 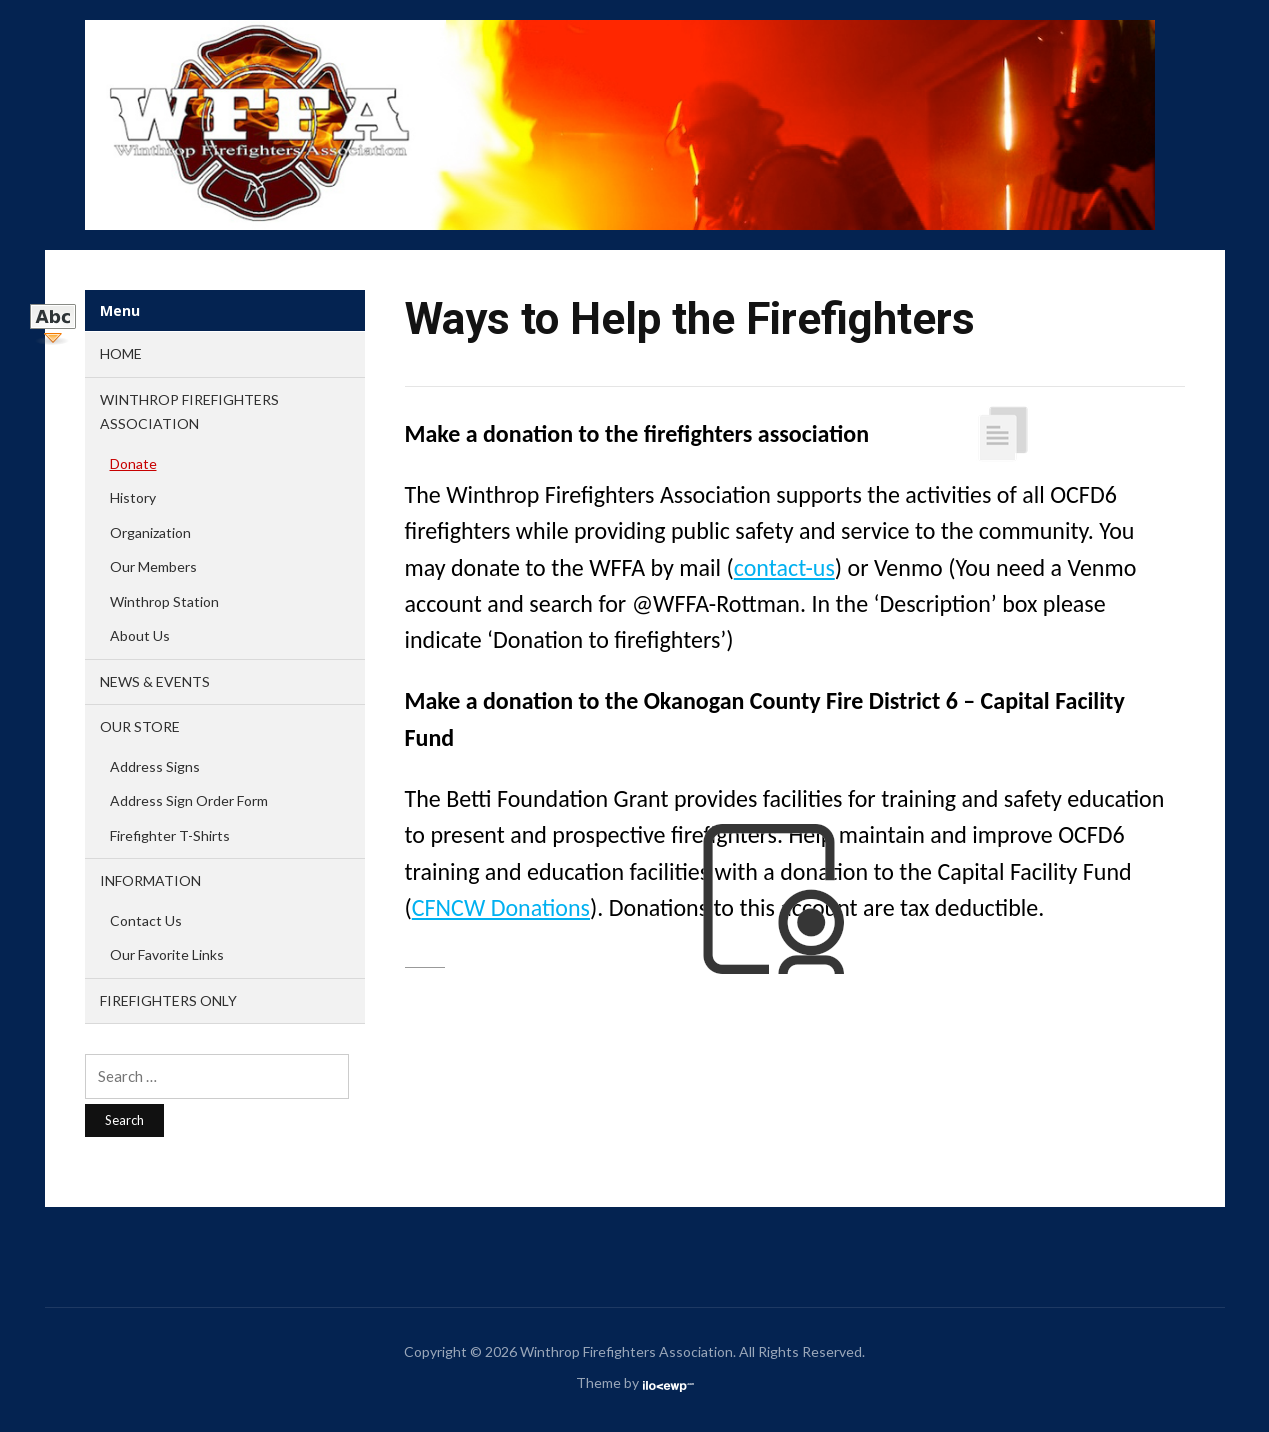 What do you see at coordinates (769, 899) in the screenshot?
I see `open camera or webcam app` at bounding box center [769, 899].